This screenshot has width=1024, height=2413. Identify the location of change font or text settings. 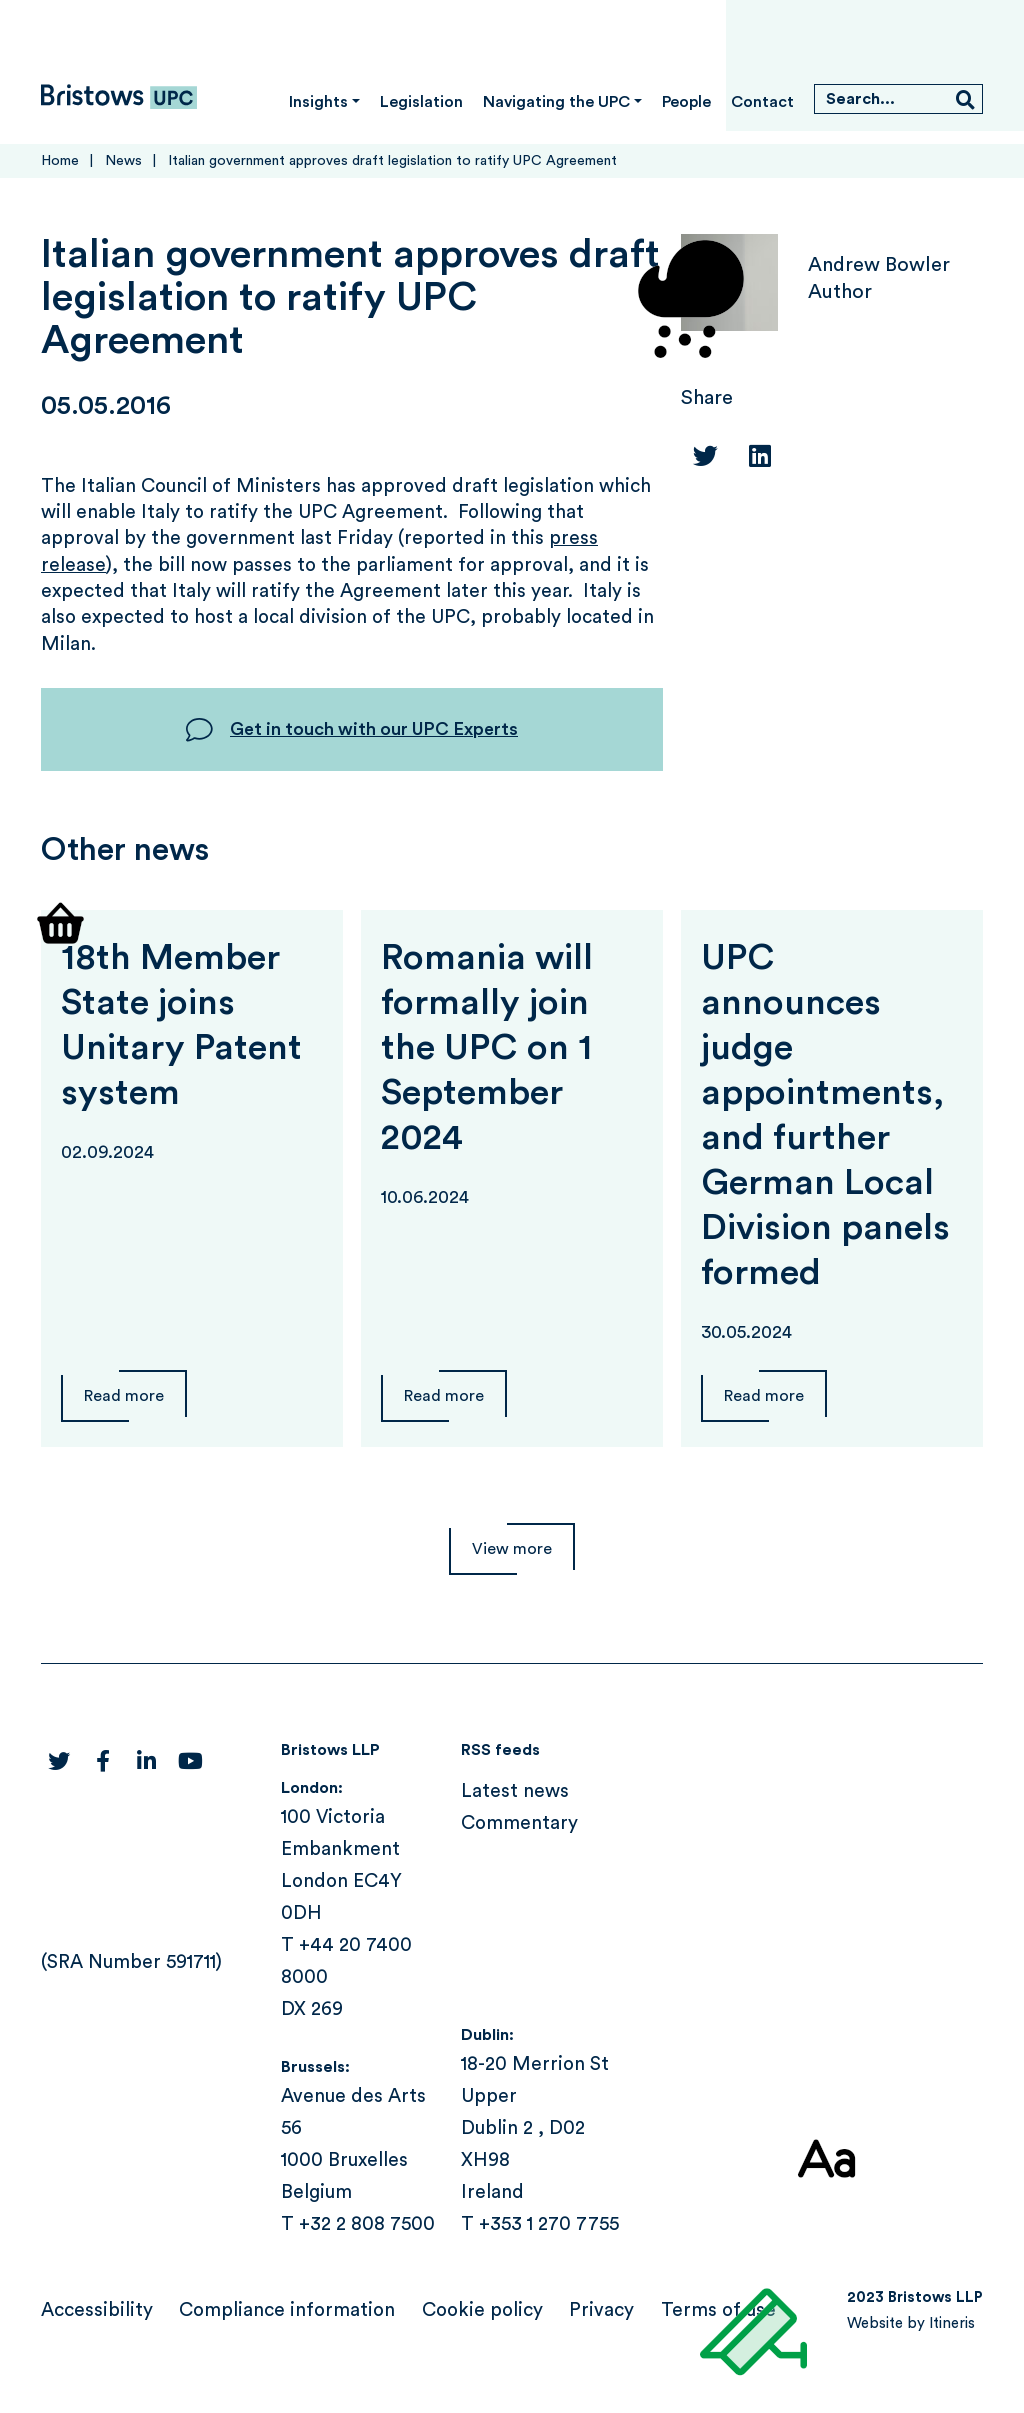
(827, 2159).